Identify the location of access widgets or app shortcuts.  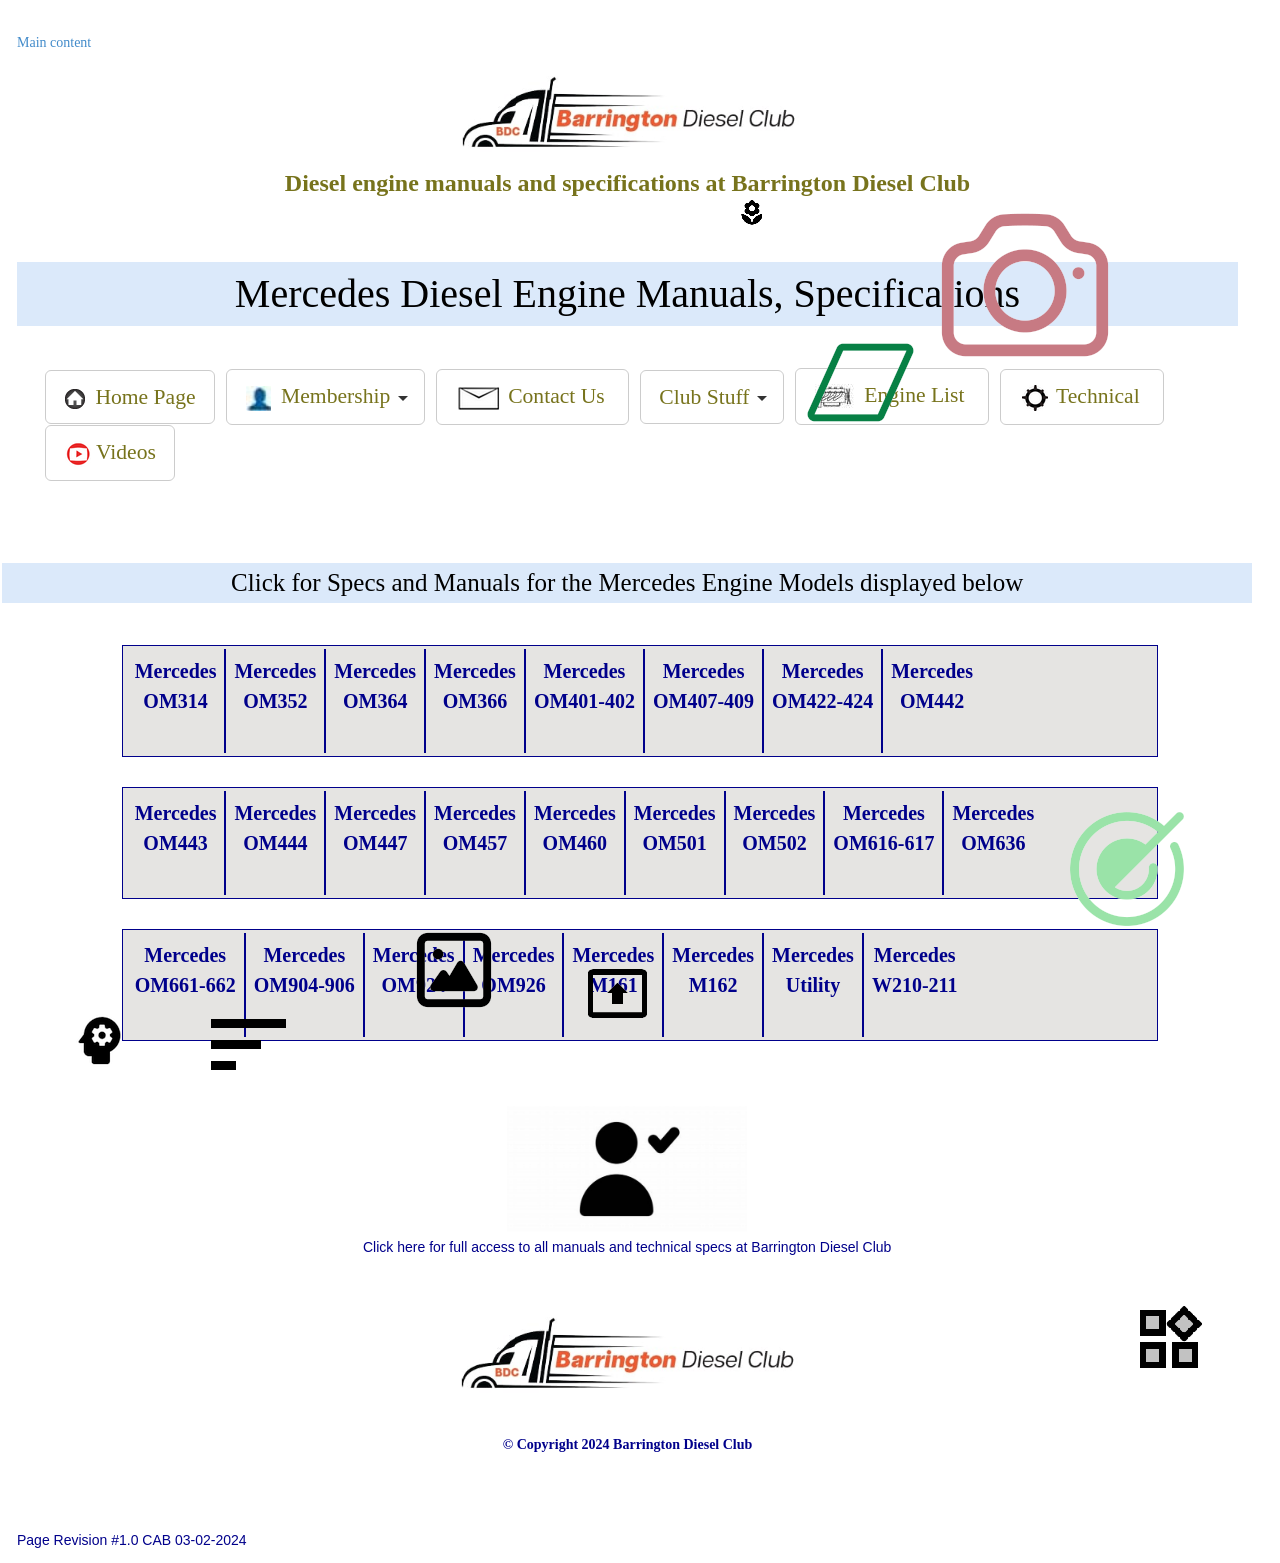
(1169, 1339).